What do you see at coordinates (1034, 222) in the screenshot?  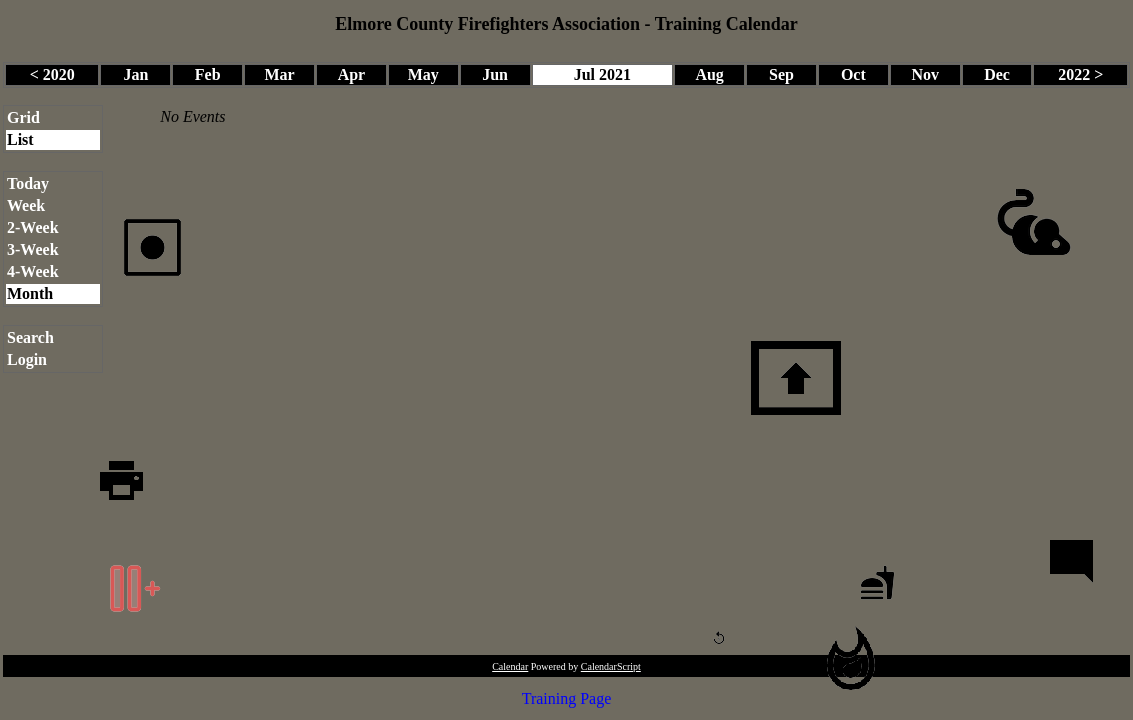 I see `request rodent pest control services` at bounding box center [1034, 222].